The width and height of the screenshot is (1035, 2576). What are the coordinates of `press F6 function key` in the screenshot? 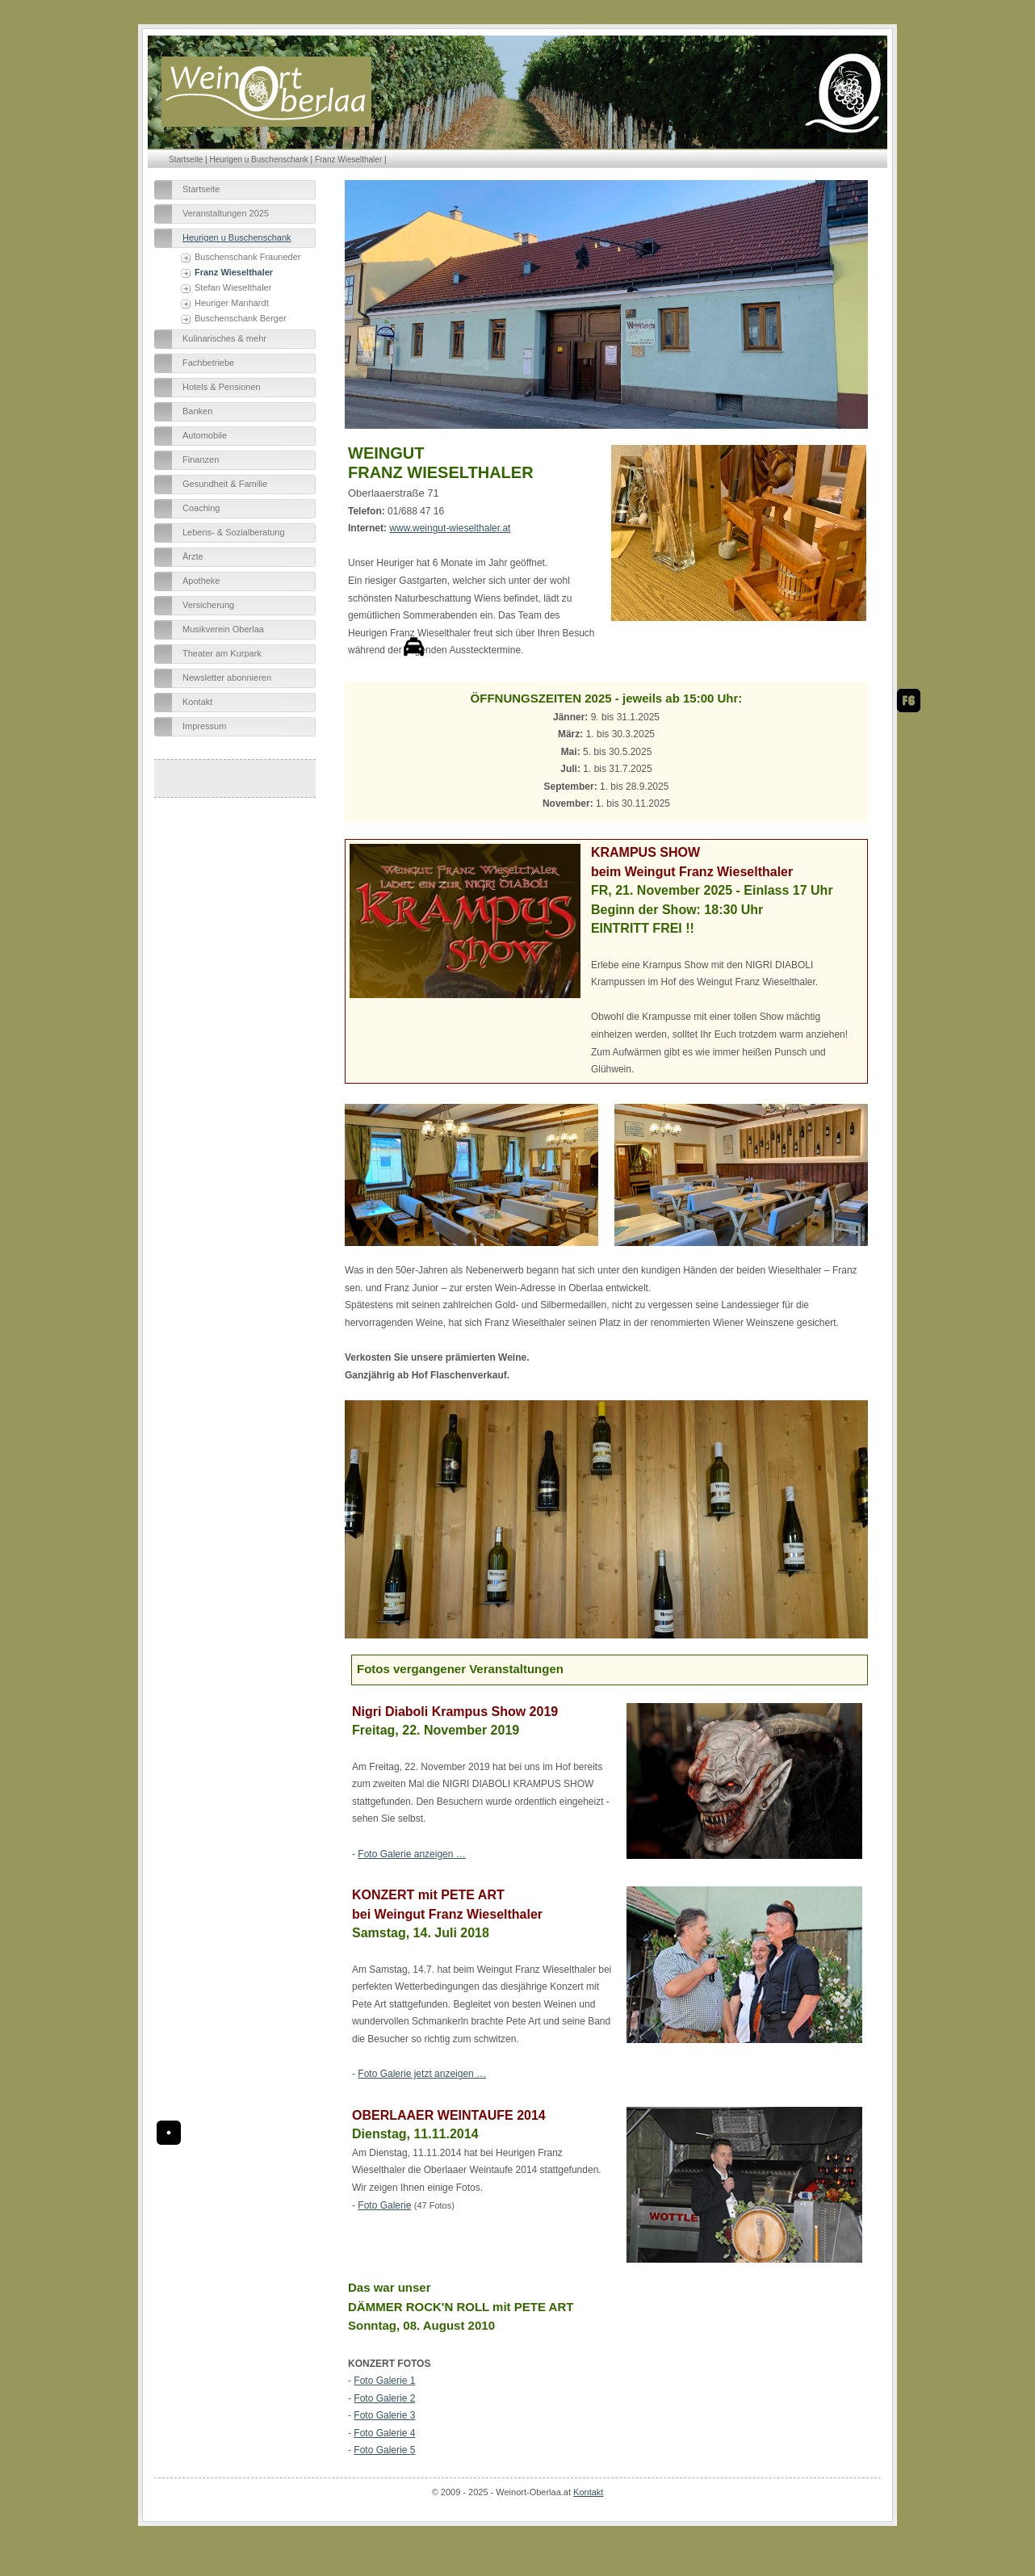 It's located at (908, 700).